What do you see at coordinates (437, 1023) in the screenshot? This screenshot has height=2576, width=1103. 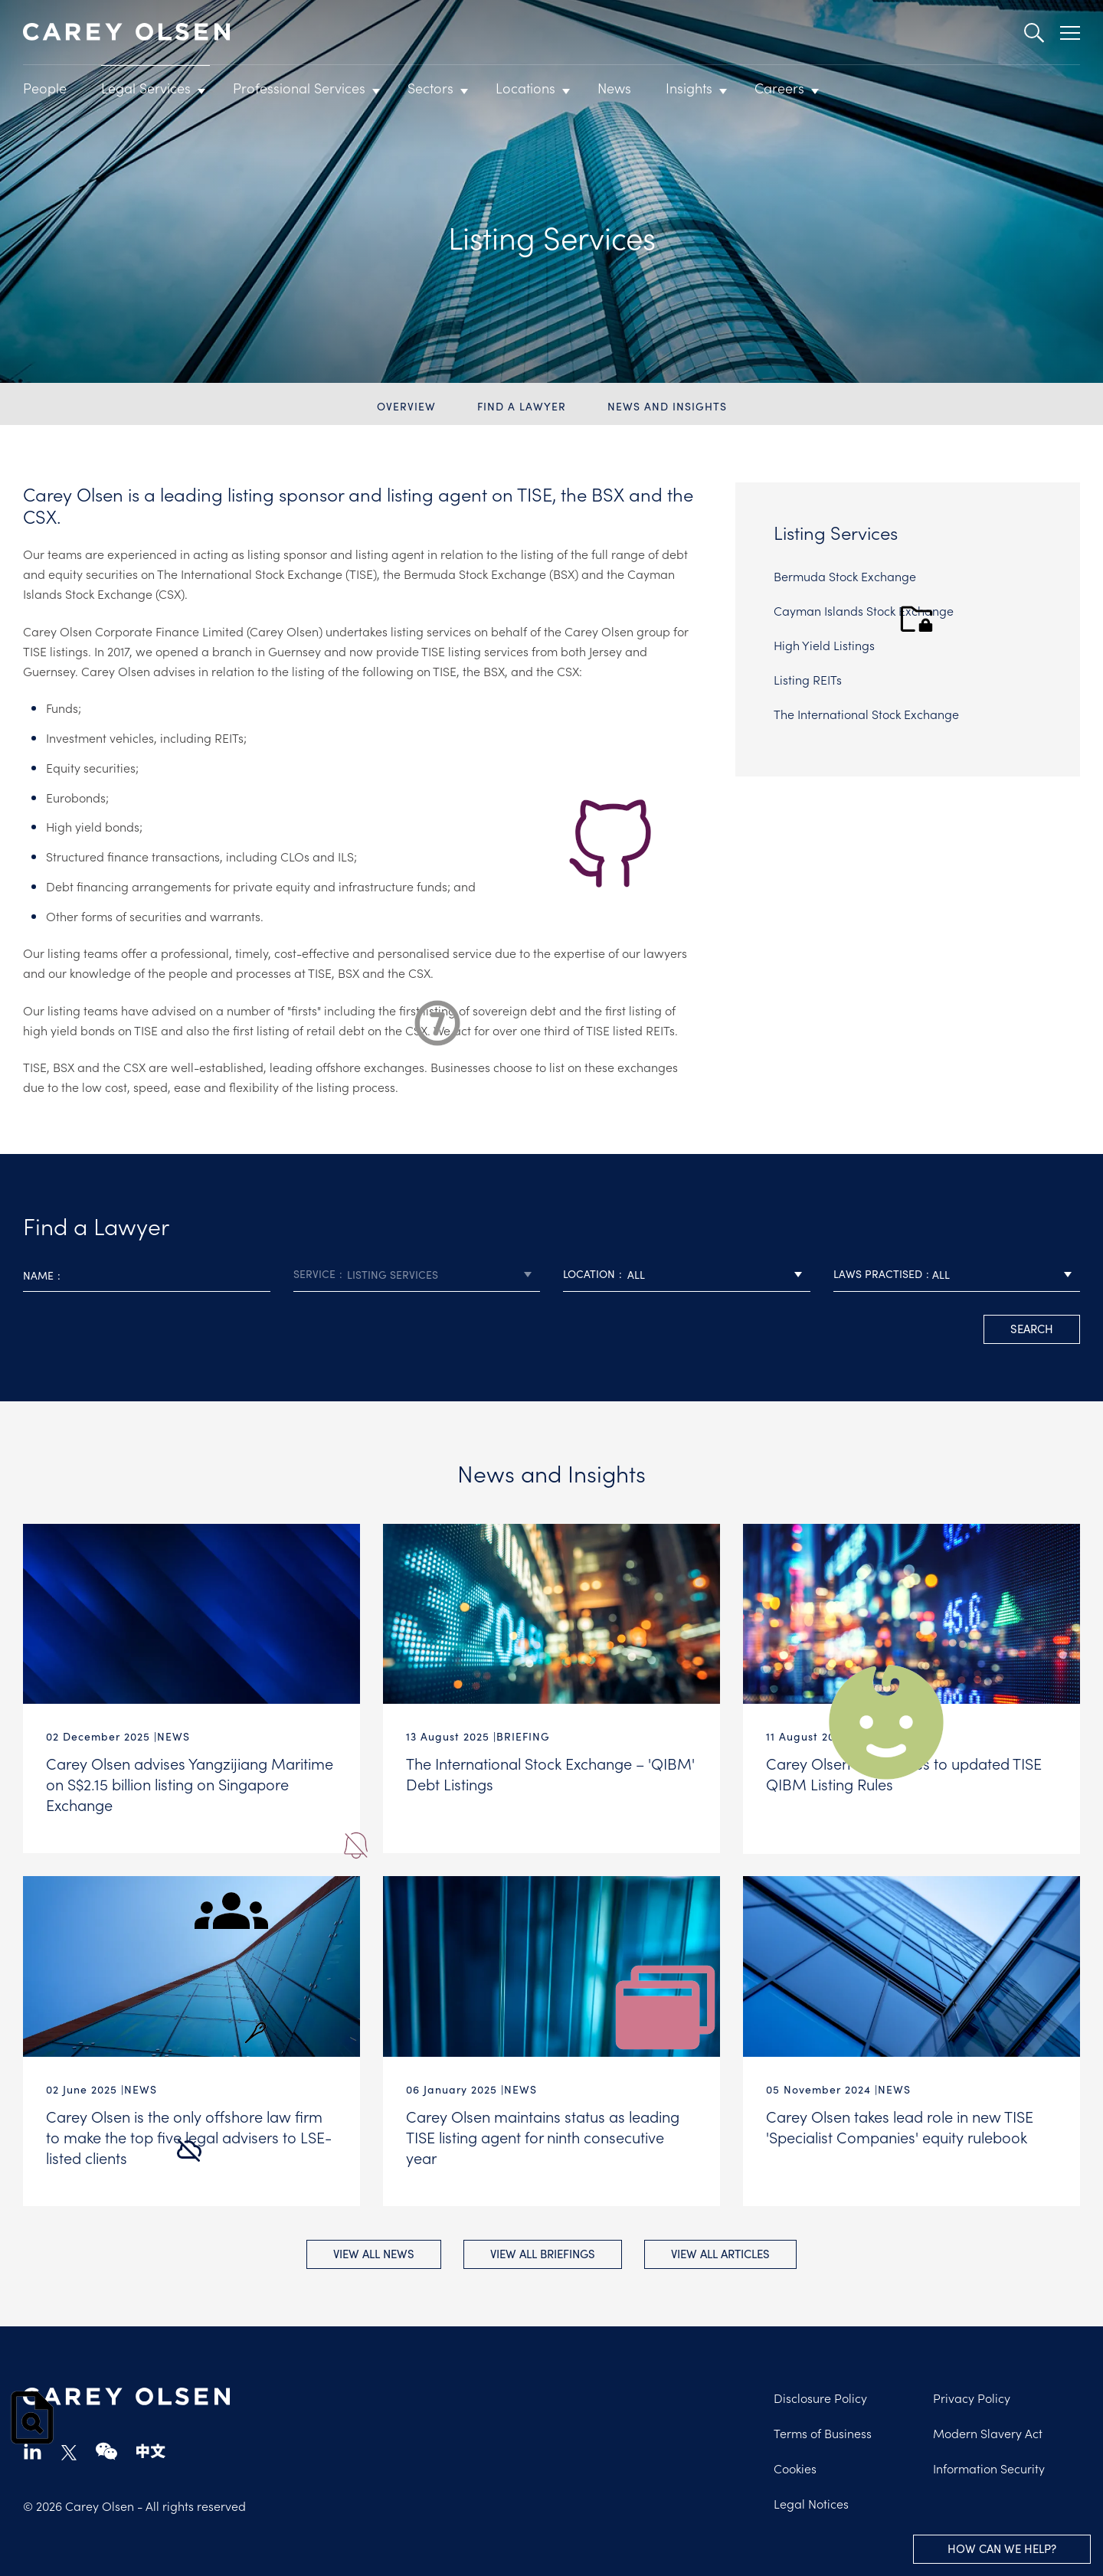 I see `indicates step 7 in a numbered sequence` at bounding box center [437, 1023].